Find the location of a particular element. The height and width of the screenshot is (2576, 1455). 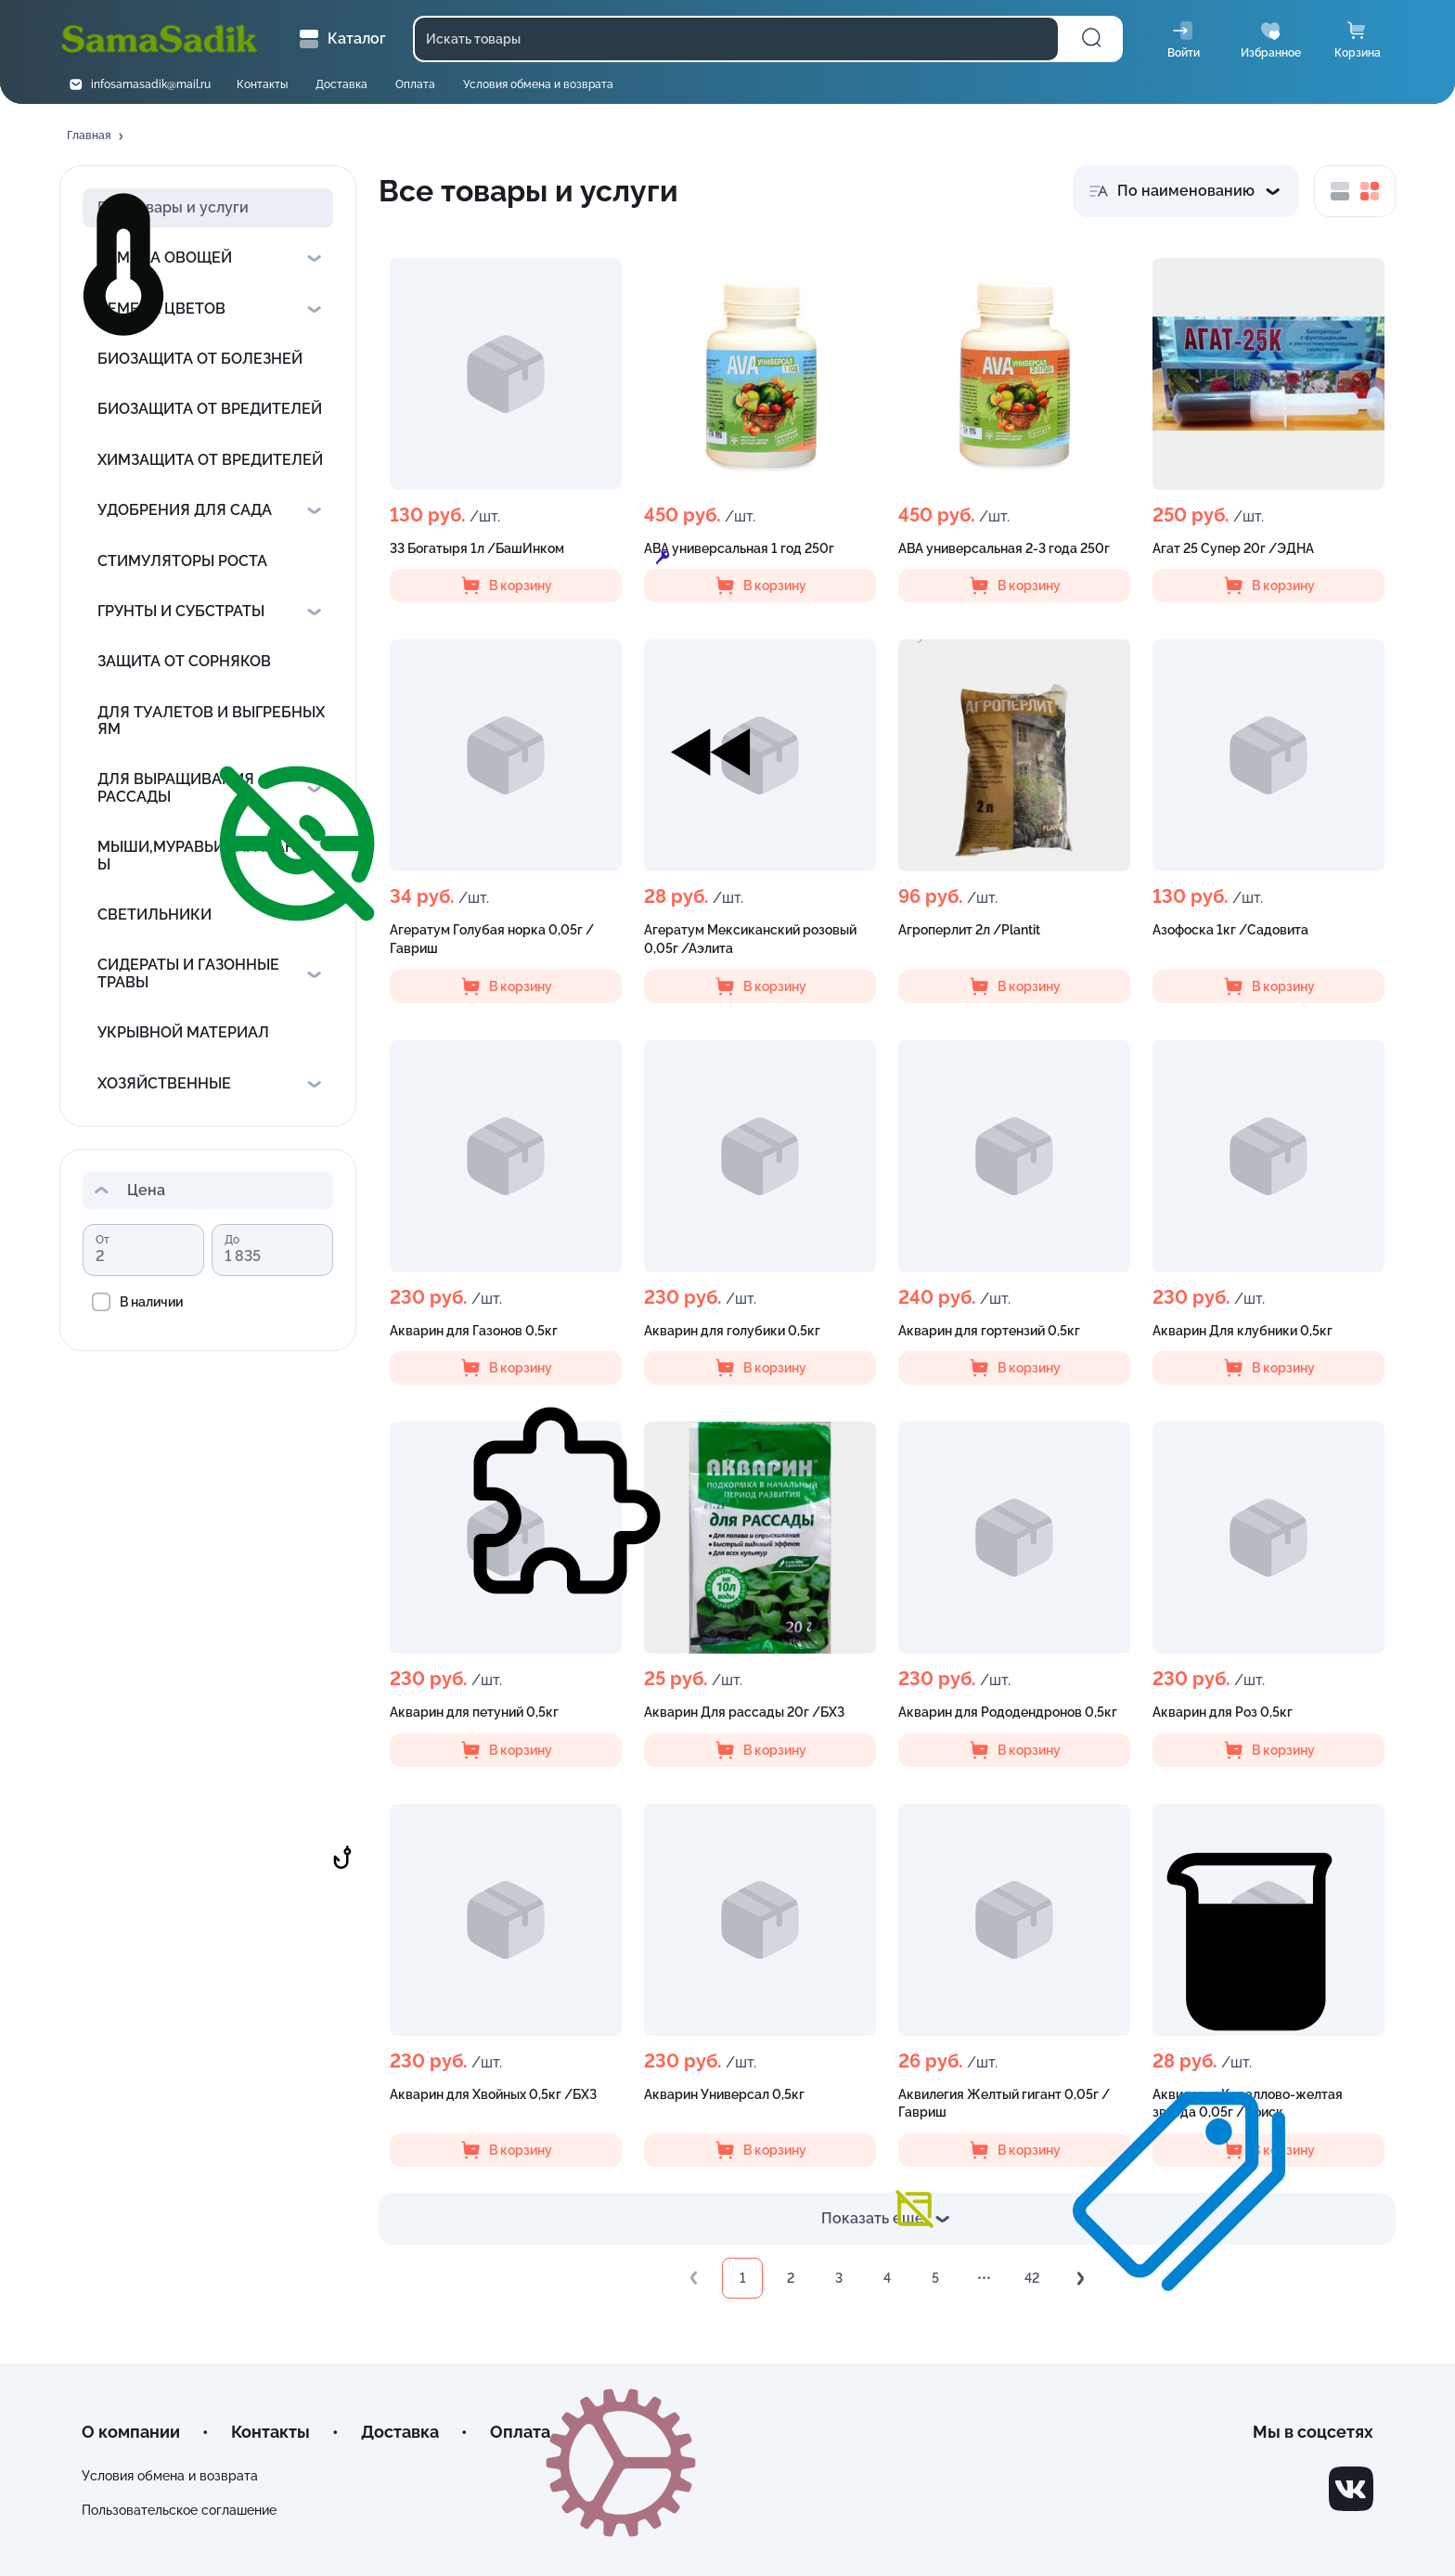

disable pokémon go integration is located at coordinates (297, 844).